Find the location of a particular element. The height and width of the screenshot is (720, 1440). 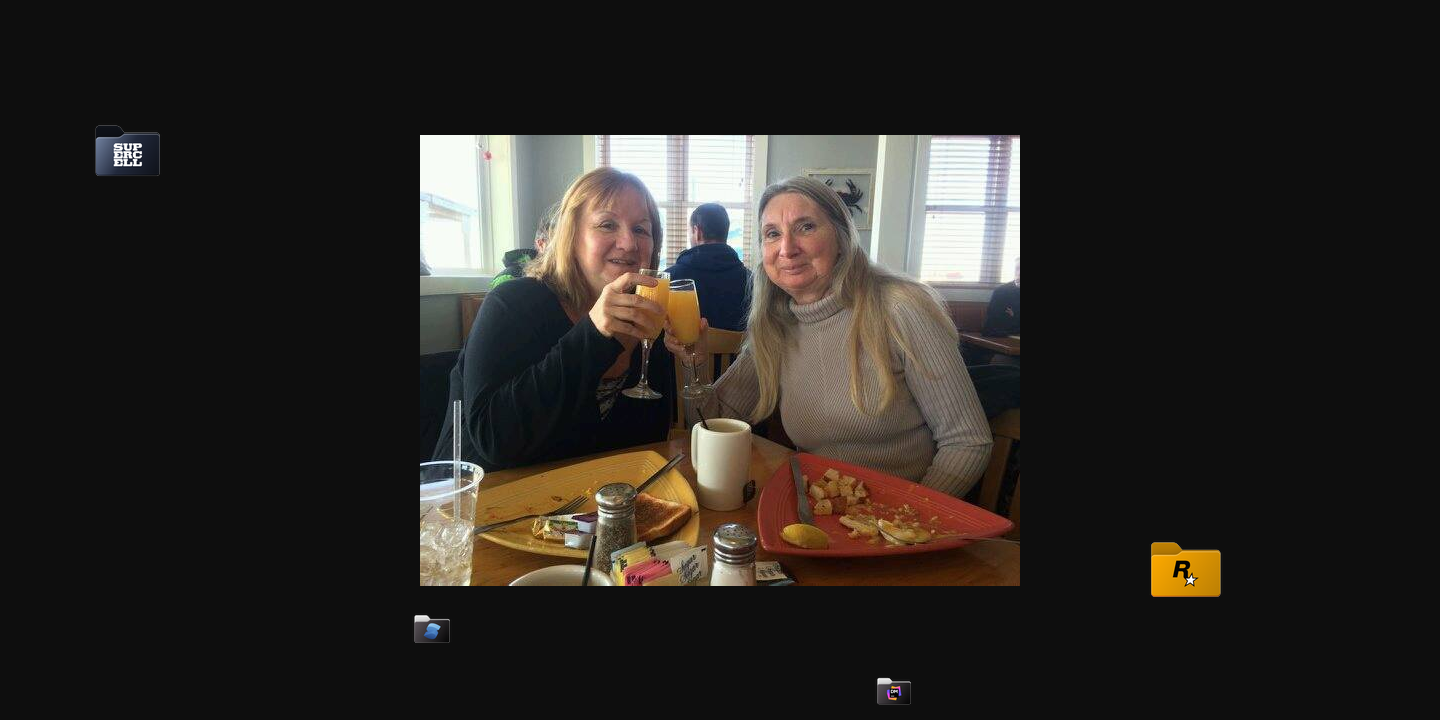

folder containing SolidJS project files is located at coordinates (432, 630).